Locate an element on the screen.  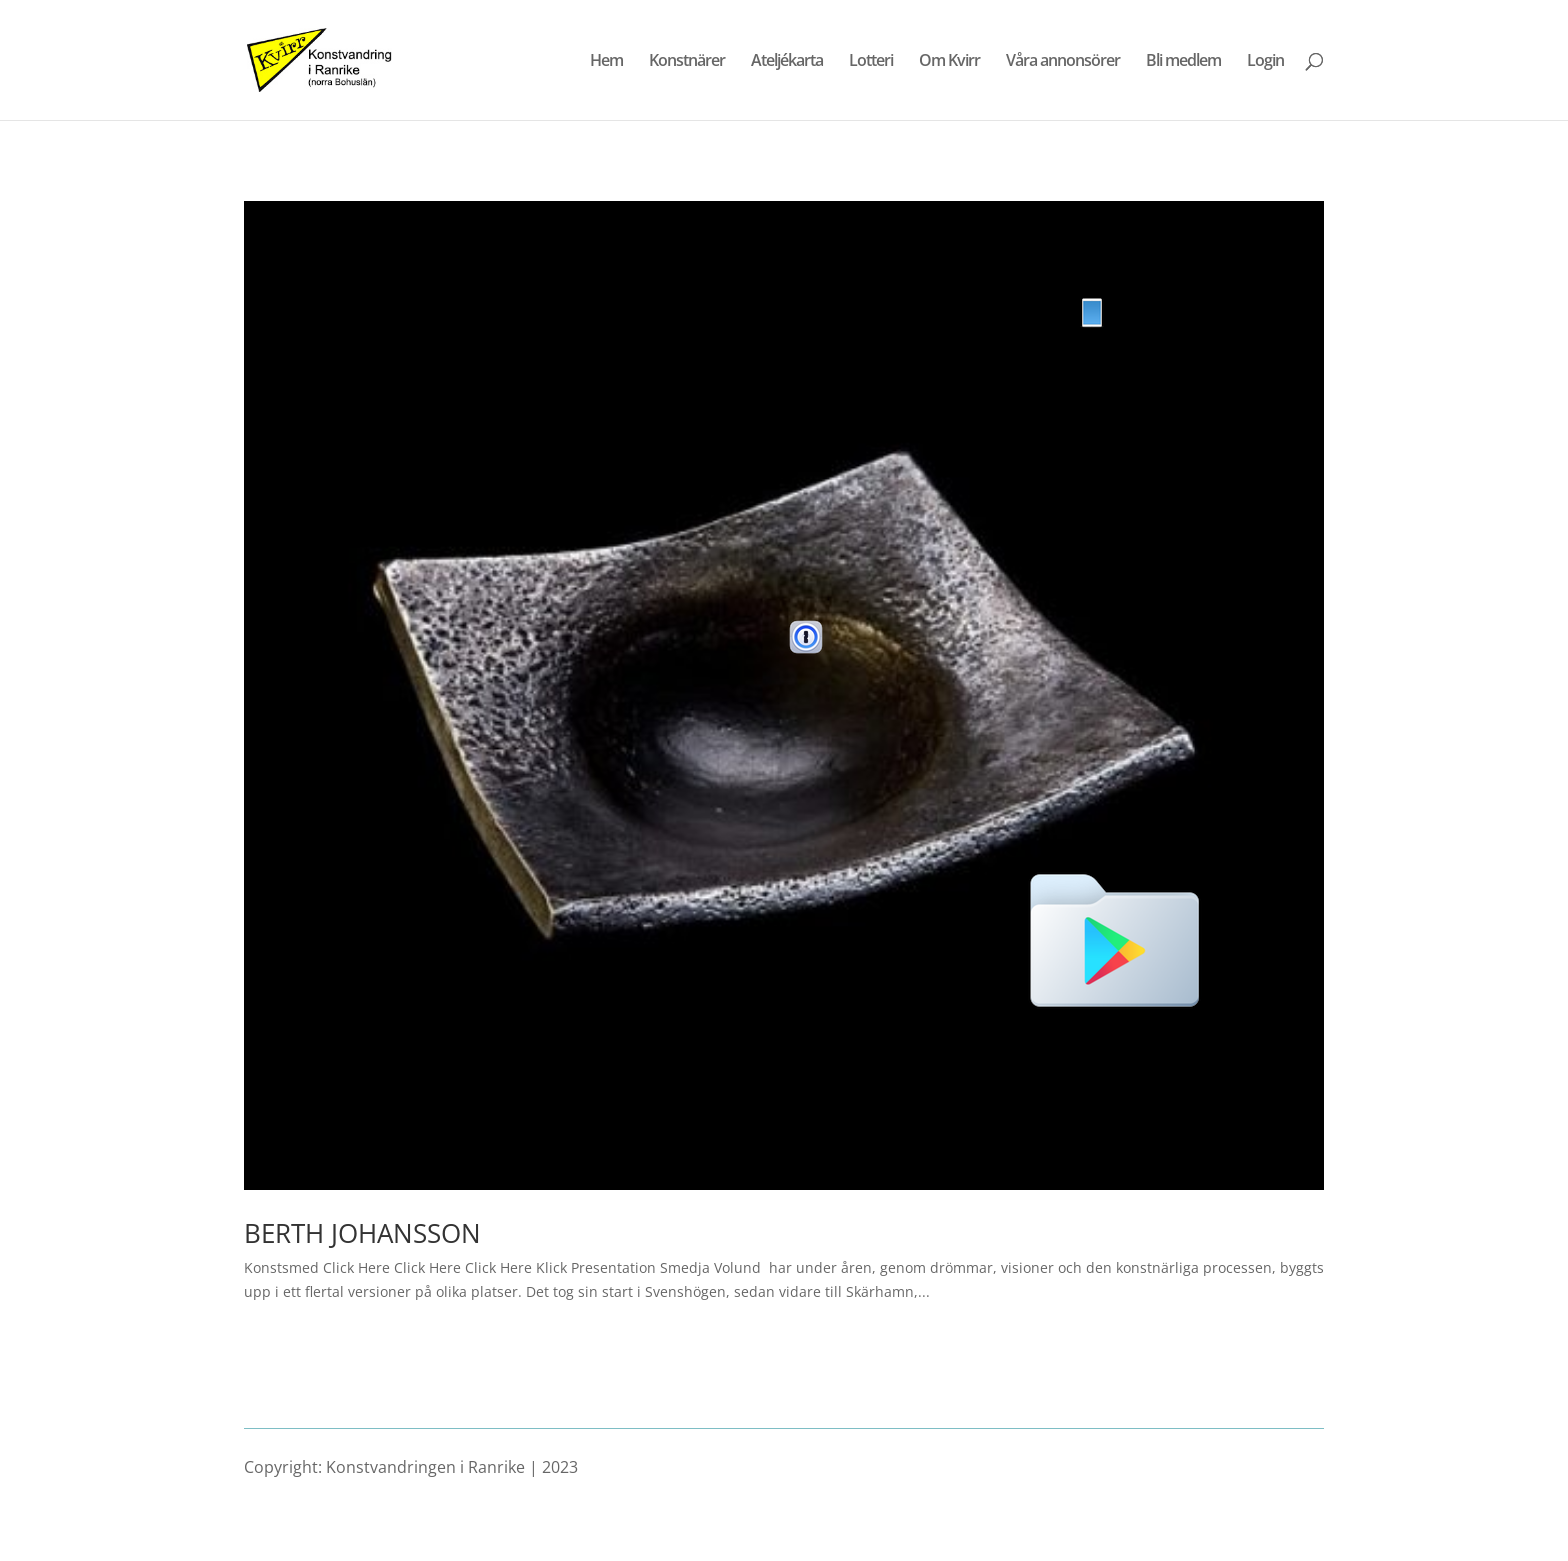
open folder containing google play store downloads is located at coordinates (1114, 945).